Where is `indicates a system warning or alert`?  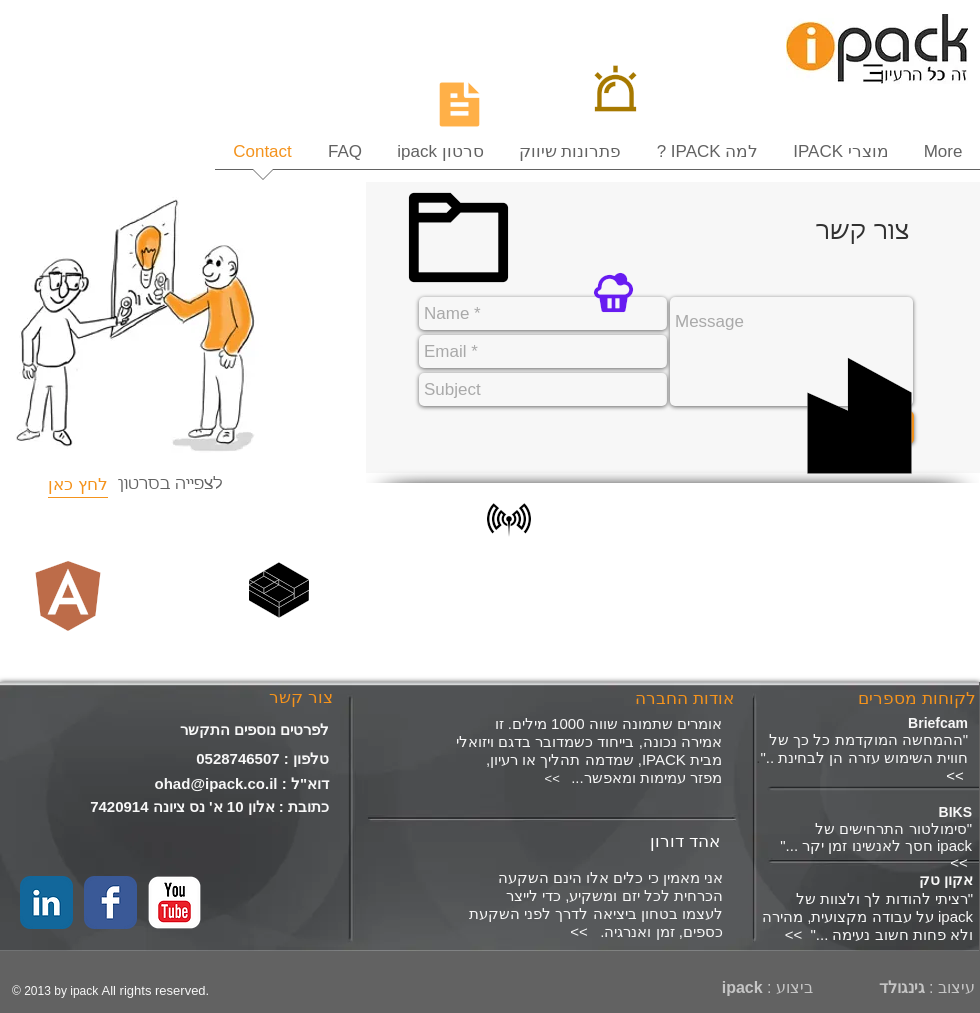
indicates a system warning or alert is located at coordinates (615, 88).